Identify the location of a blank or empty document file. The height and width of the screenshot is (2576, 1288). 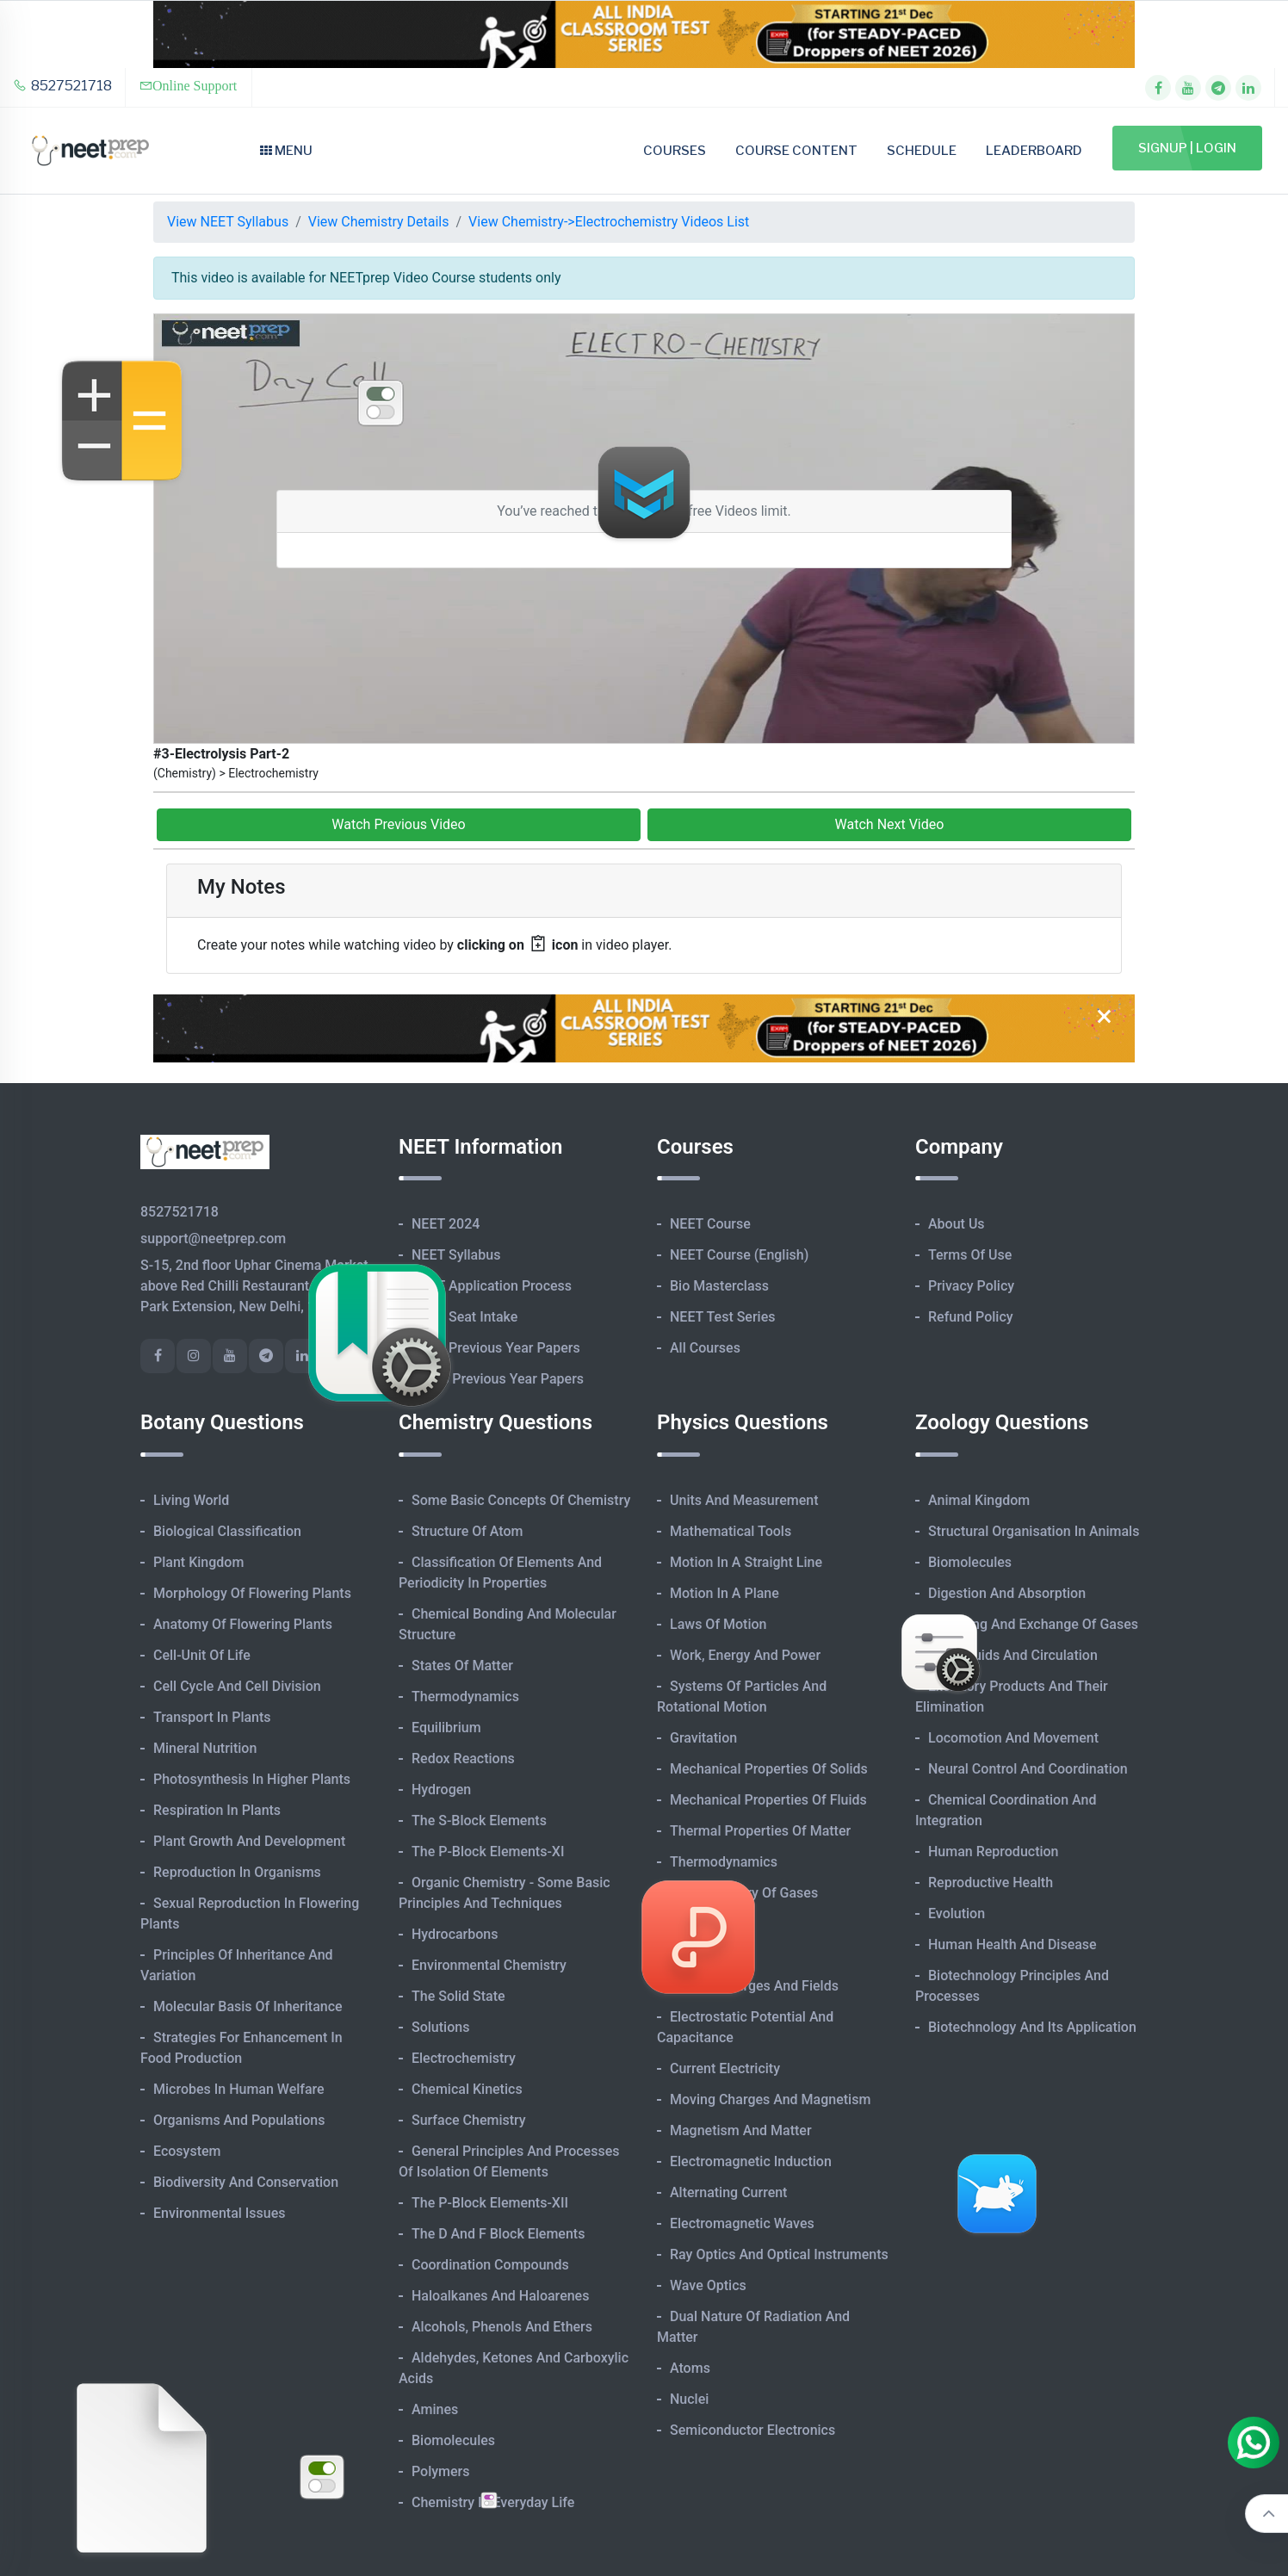
(141, 2471).